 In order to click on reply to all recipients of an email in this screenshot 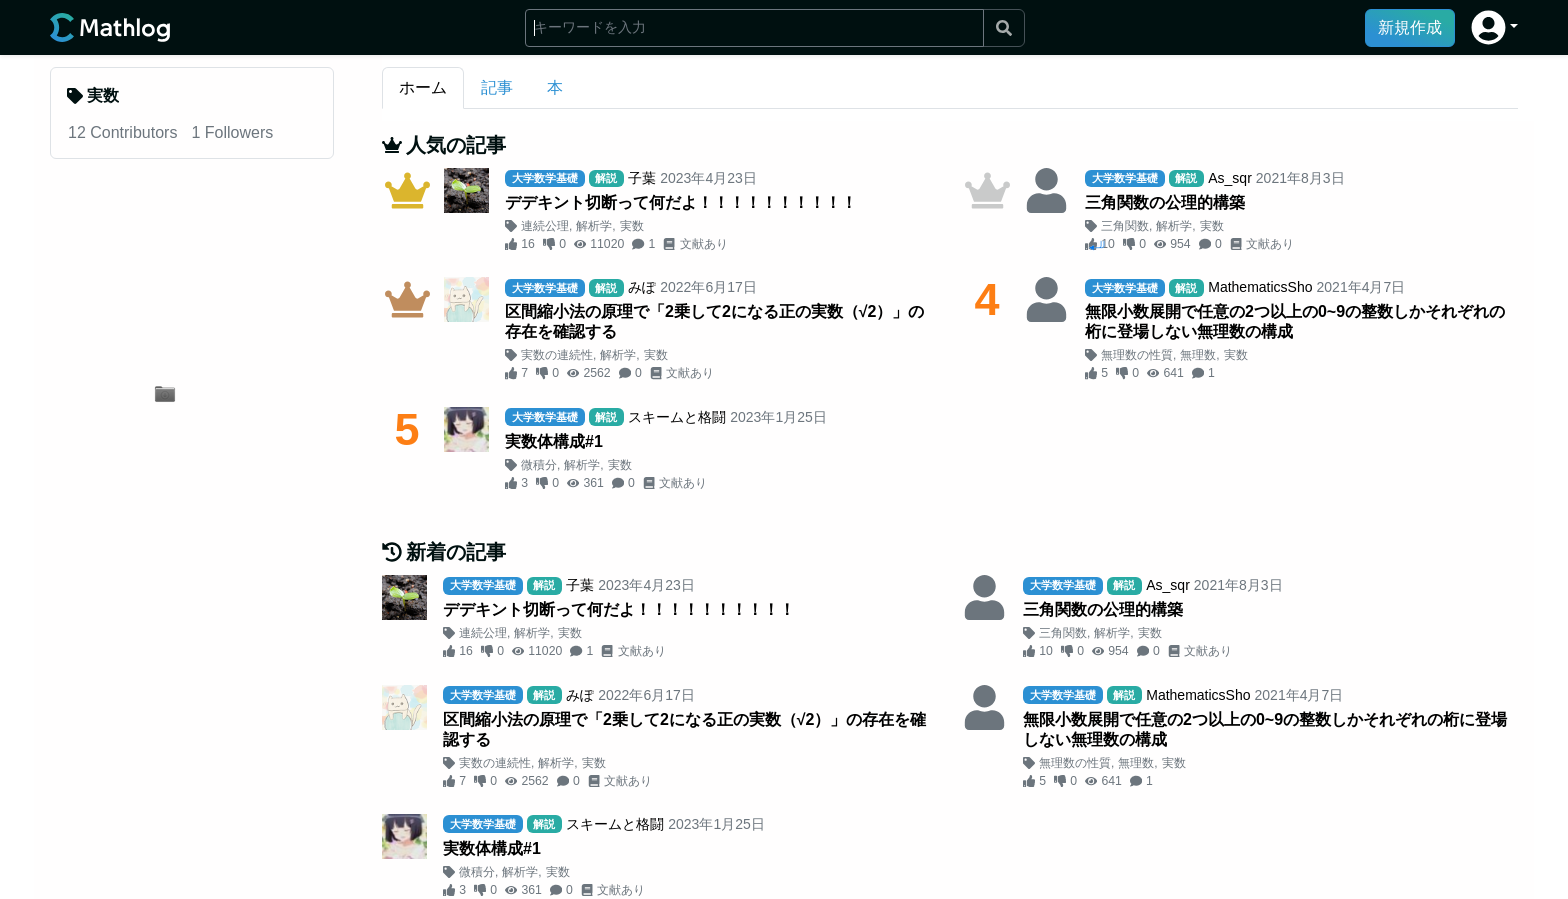, I will do `click(1096, 244)`.